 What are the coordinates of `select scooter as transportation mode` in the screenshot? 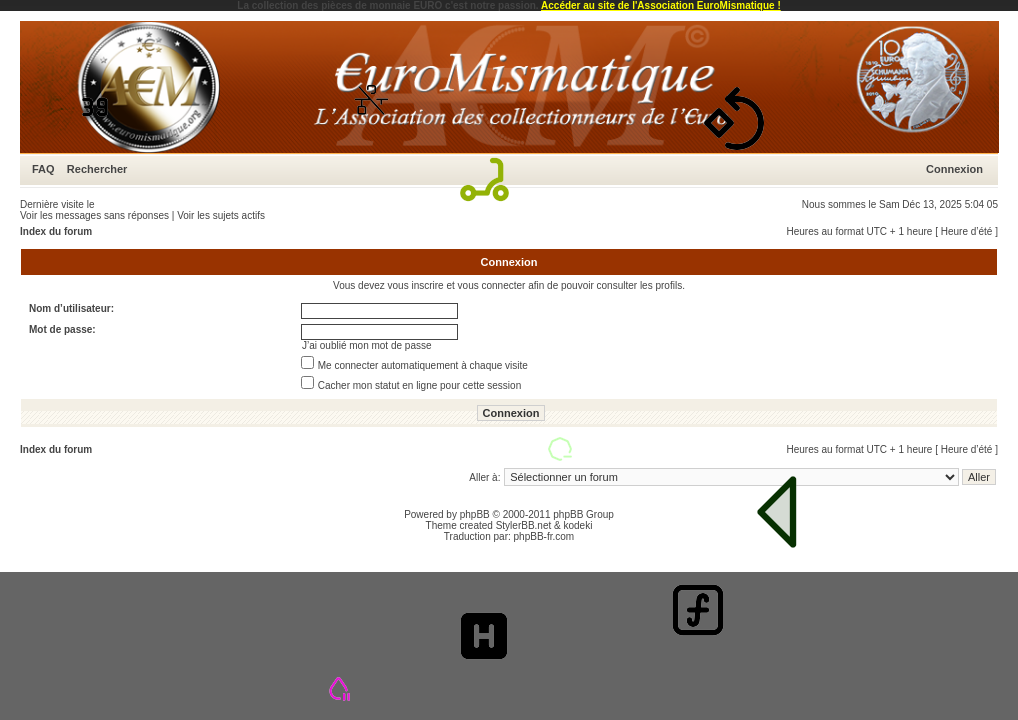 It's located at (484, 179).